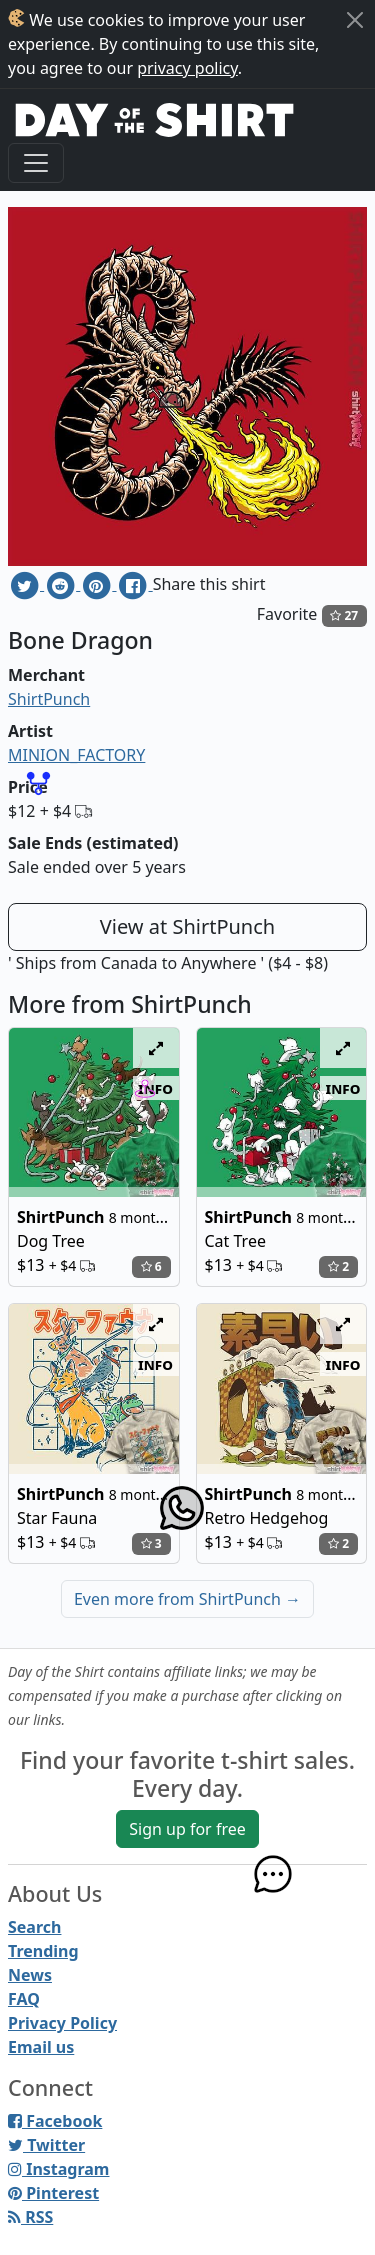  Describe the element at coordinates (38, 783) in the screenshot. I see `create a new branch or fork in a repository` at that location.